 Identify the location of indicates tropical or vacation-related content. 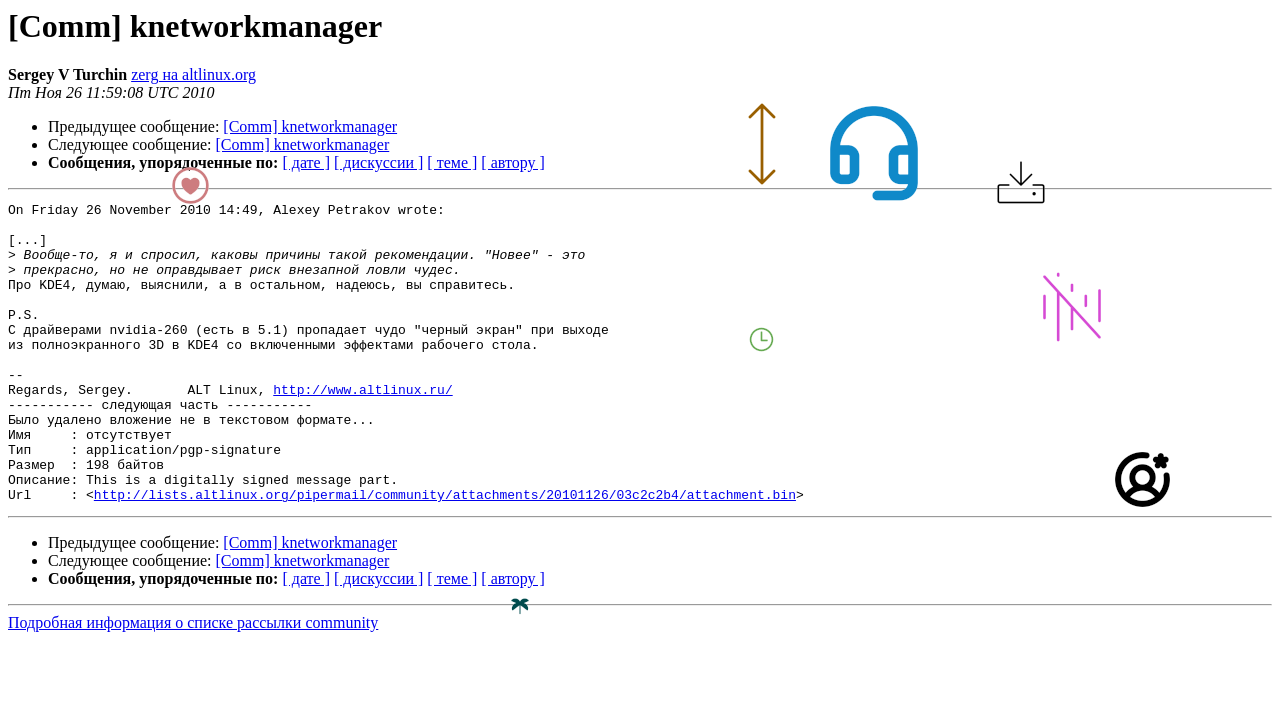
(520, 606).